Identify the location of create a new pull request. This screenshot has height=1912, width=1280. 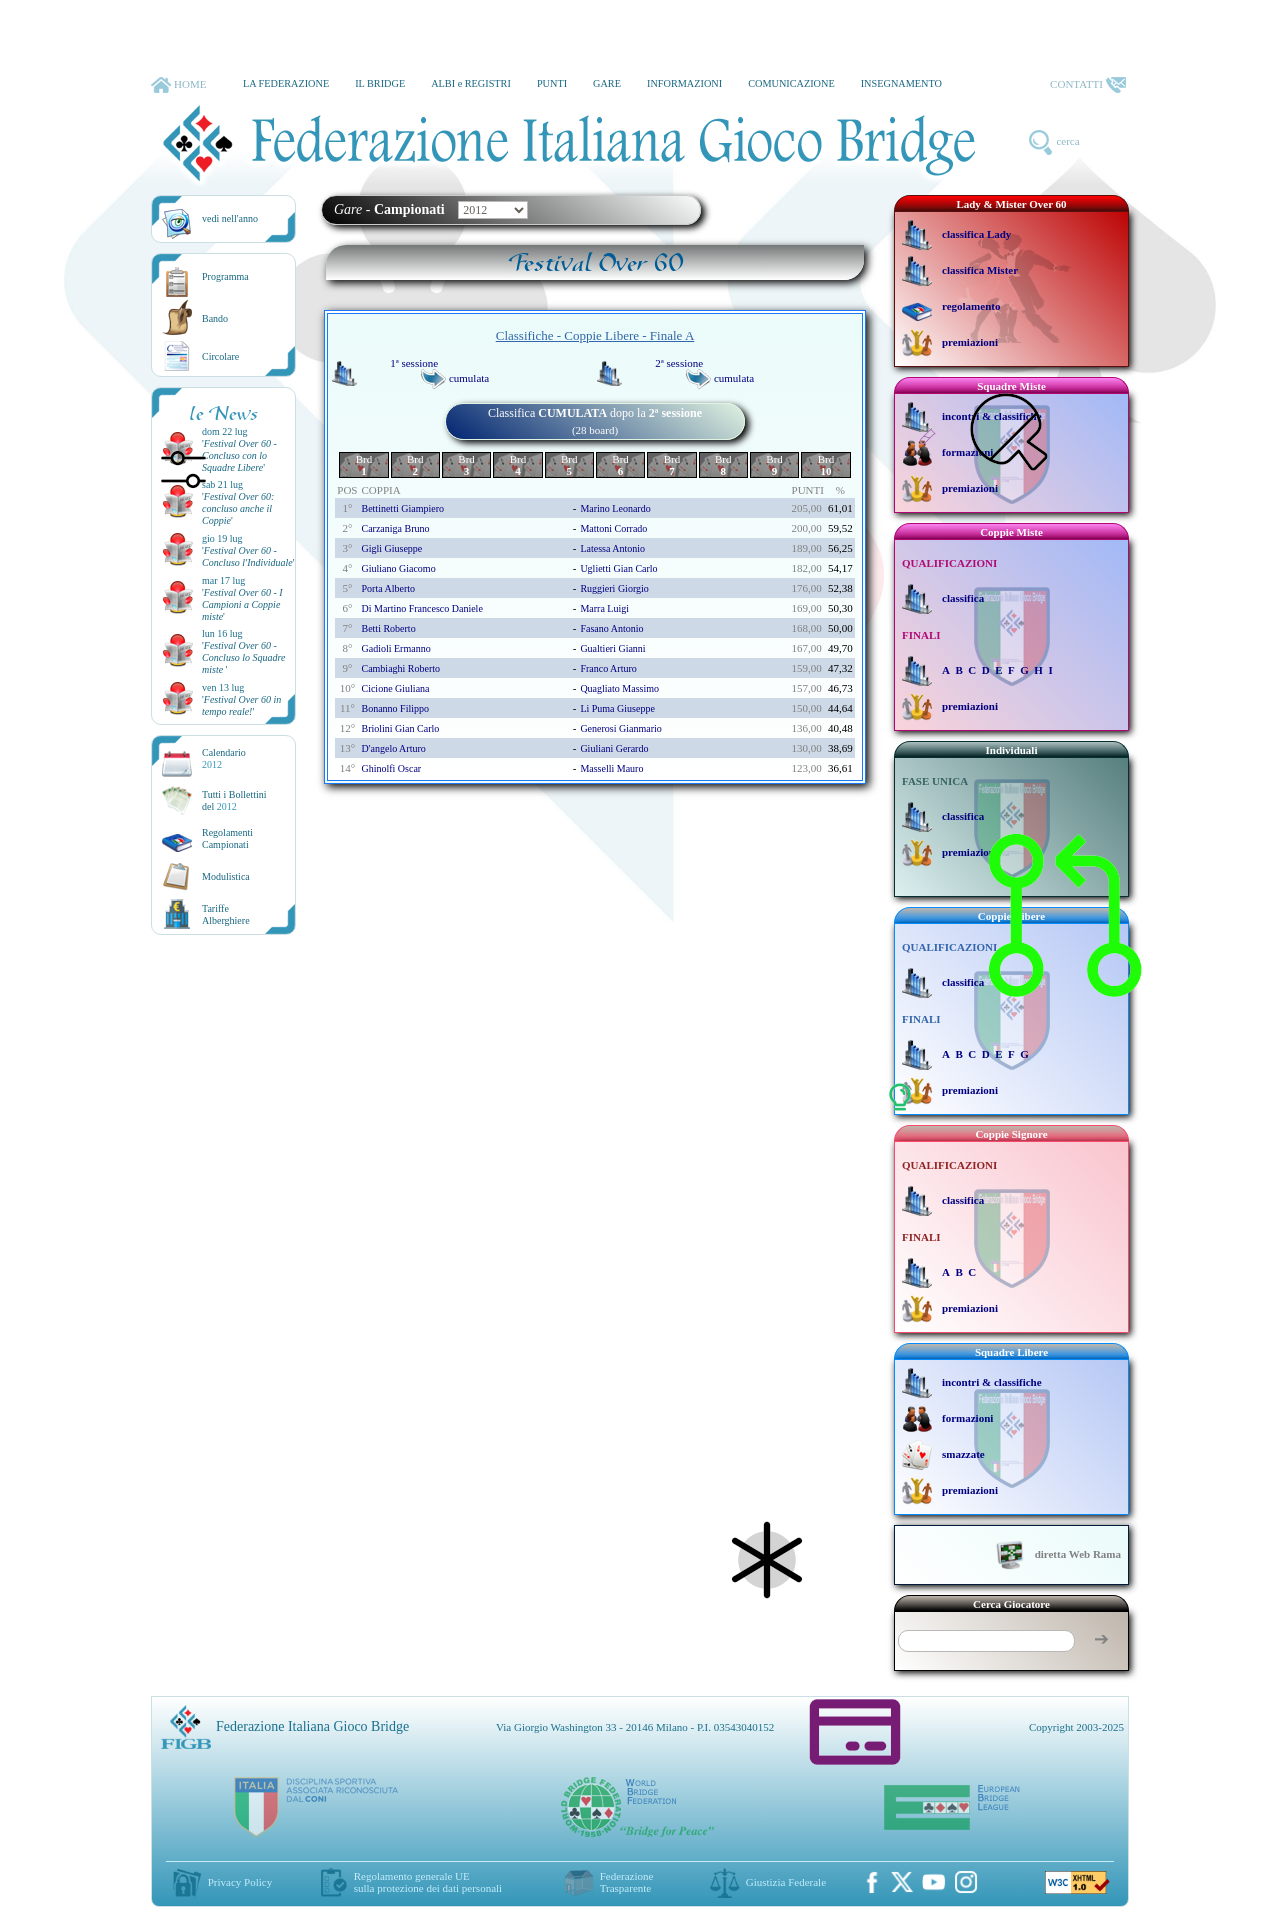
(1065, 910).